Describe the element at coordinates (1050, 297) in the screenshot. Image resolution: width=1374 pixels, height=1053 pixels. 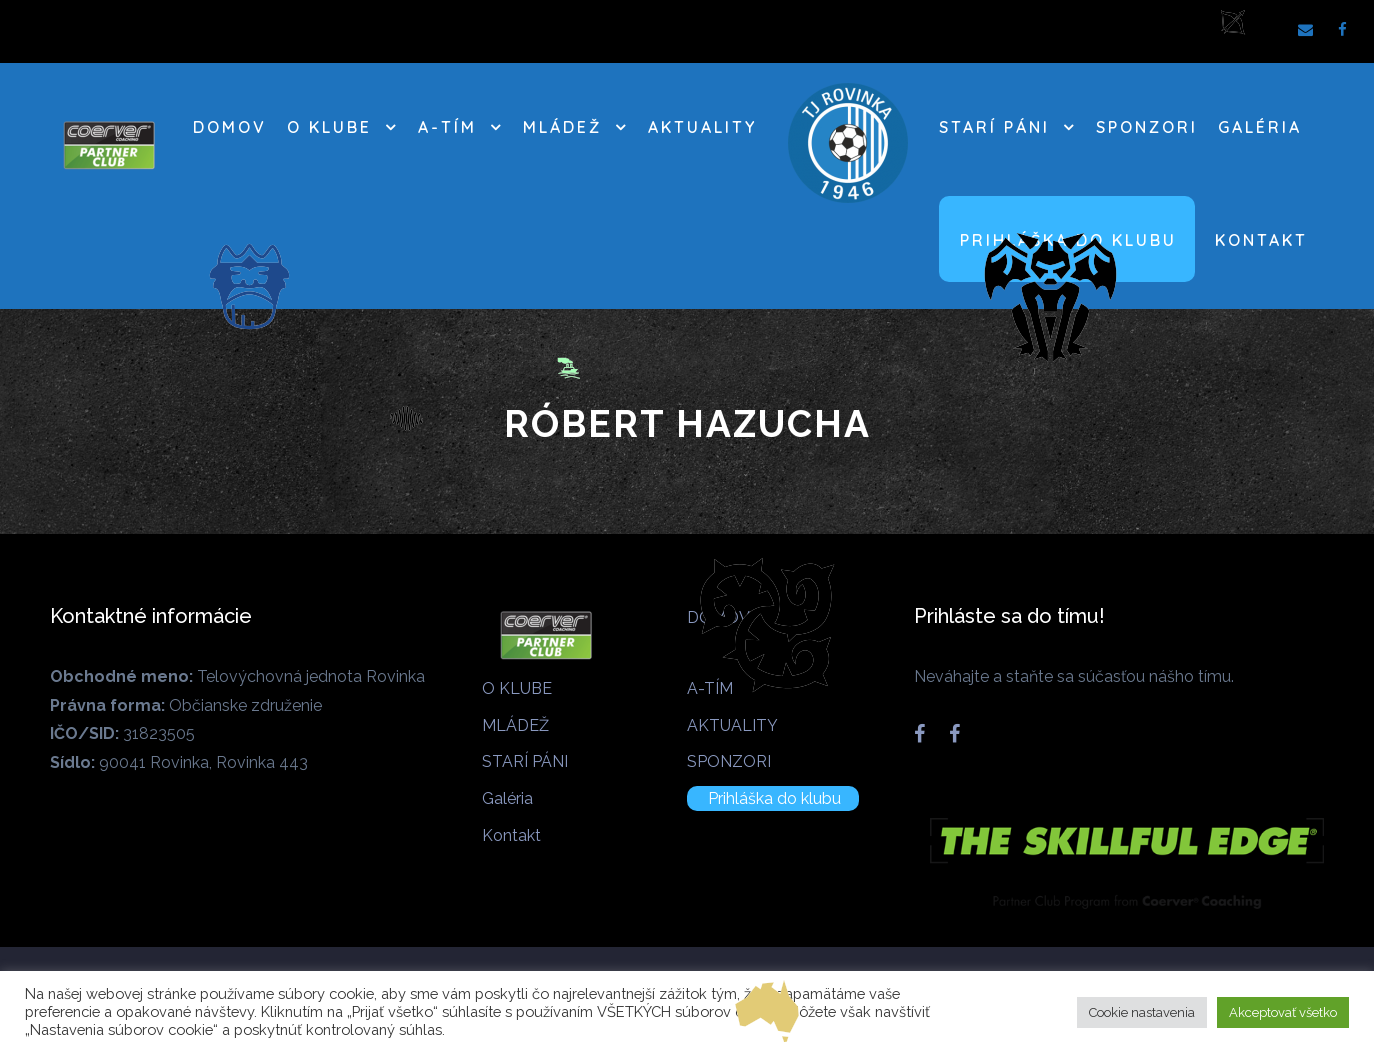
I see `select gargoyle character or unit` at that location.